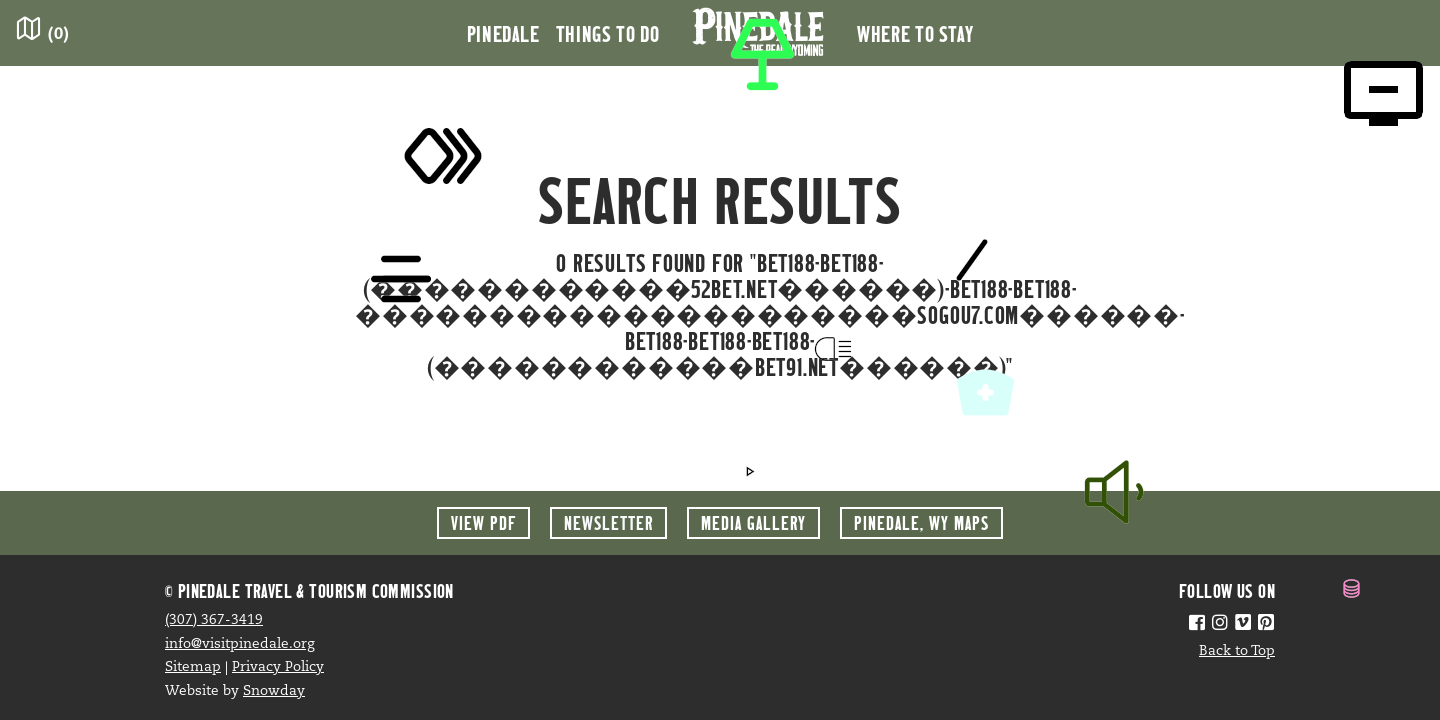 Image resolution: width=1440 pixels, height=720 pixels. I want to click on access database or data storage, so click(1351, 588).